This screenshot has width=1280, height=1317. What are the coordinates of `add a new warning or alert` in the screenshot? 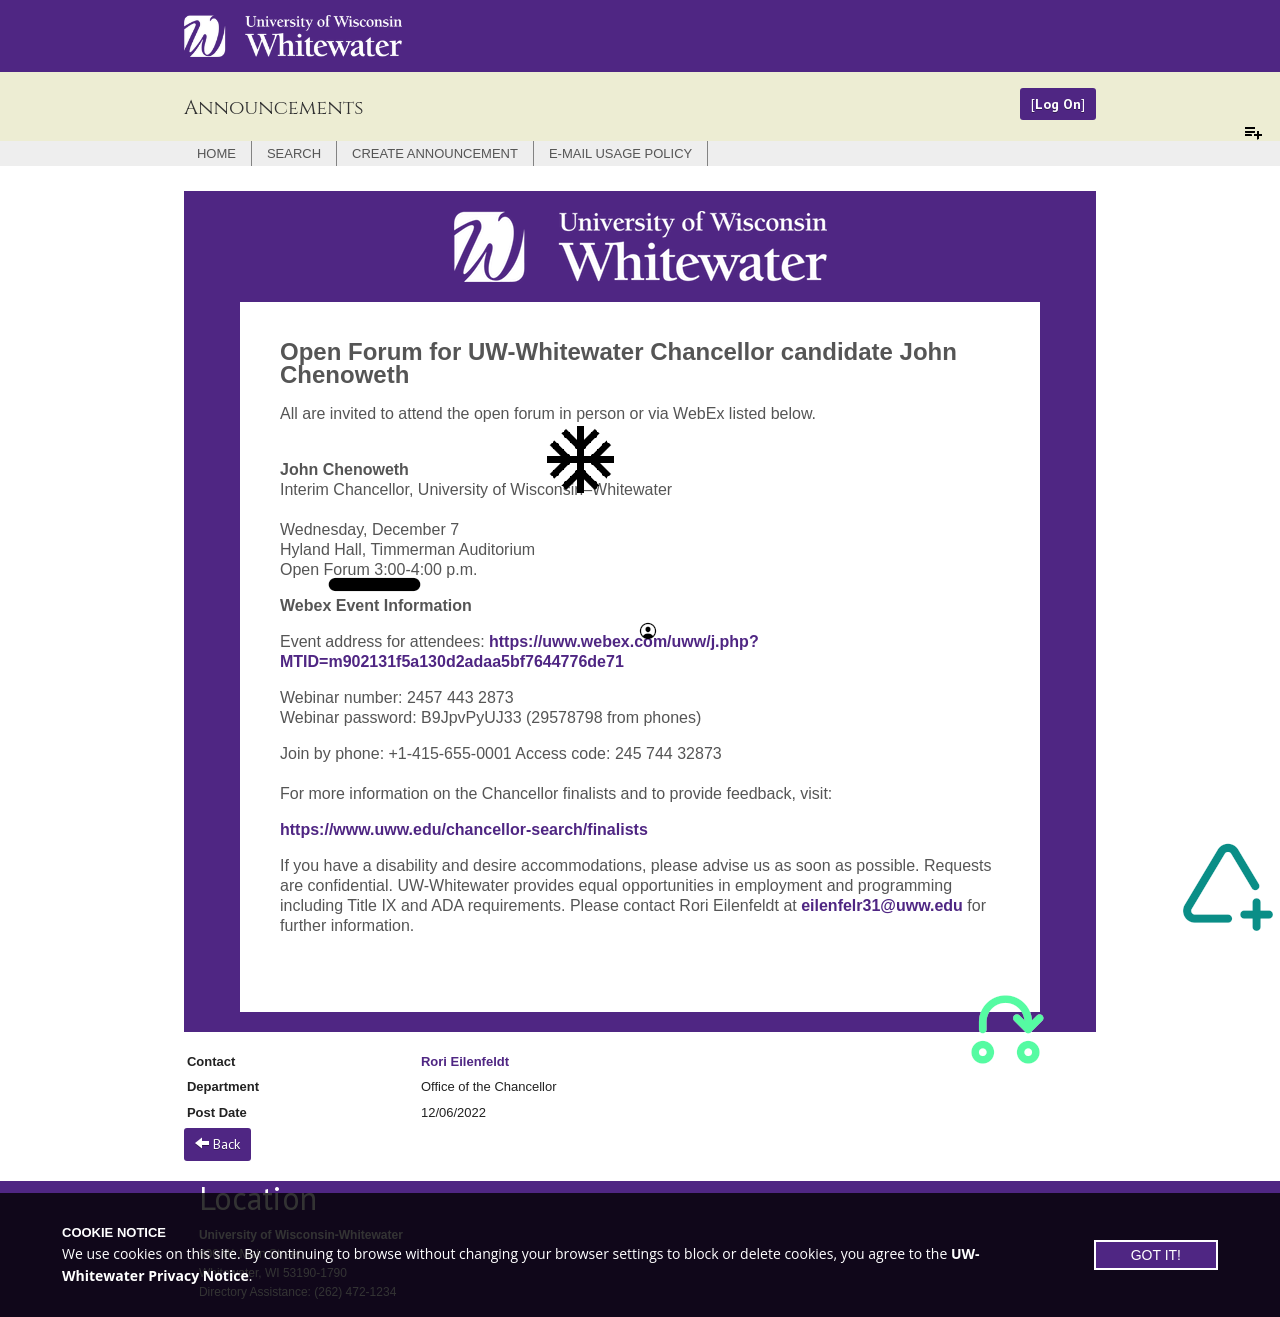 It's located at (1228, 886).